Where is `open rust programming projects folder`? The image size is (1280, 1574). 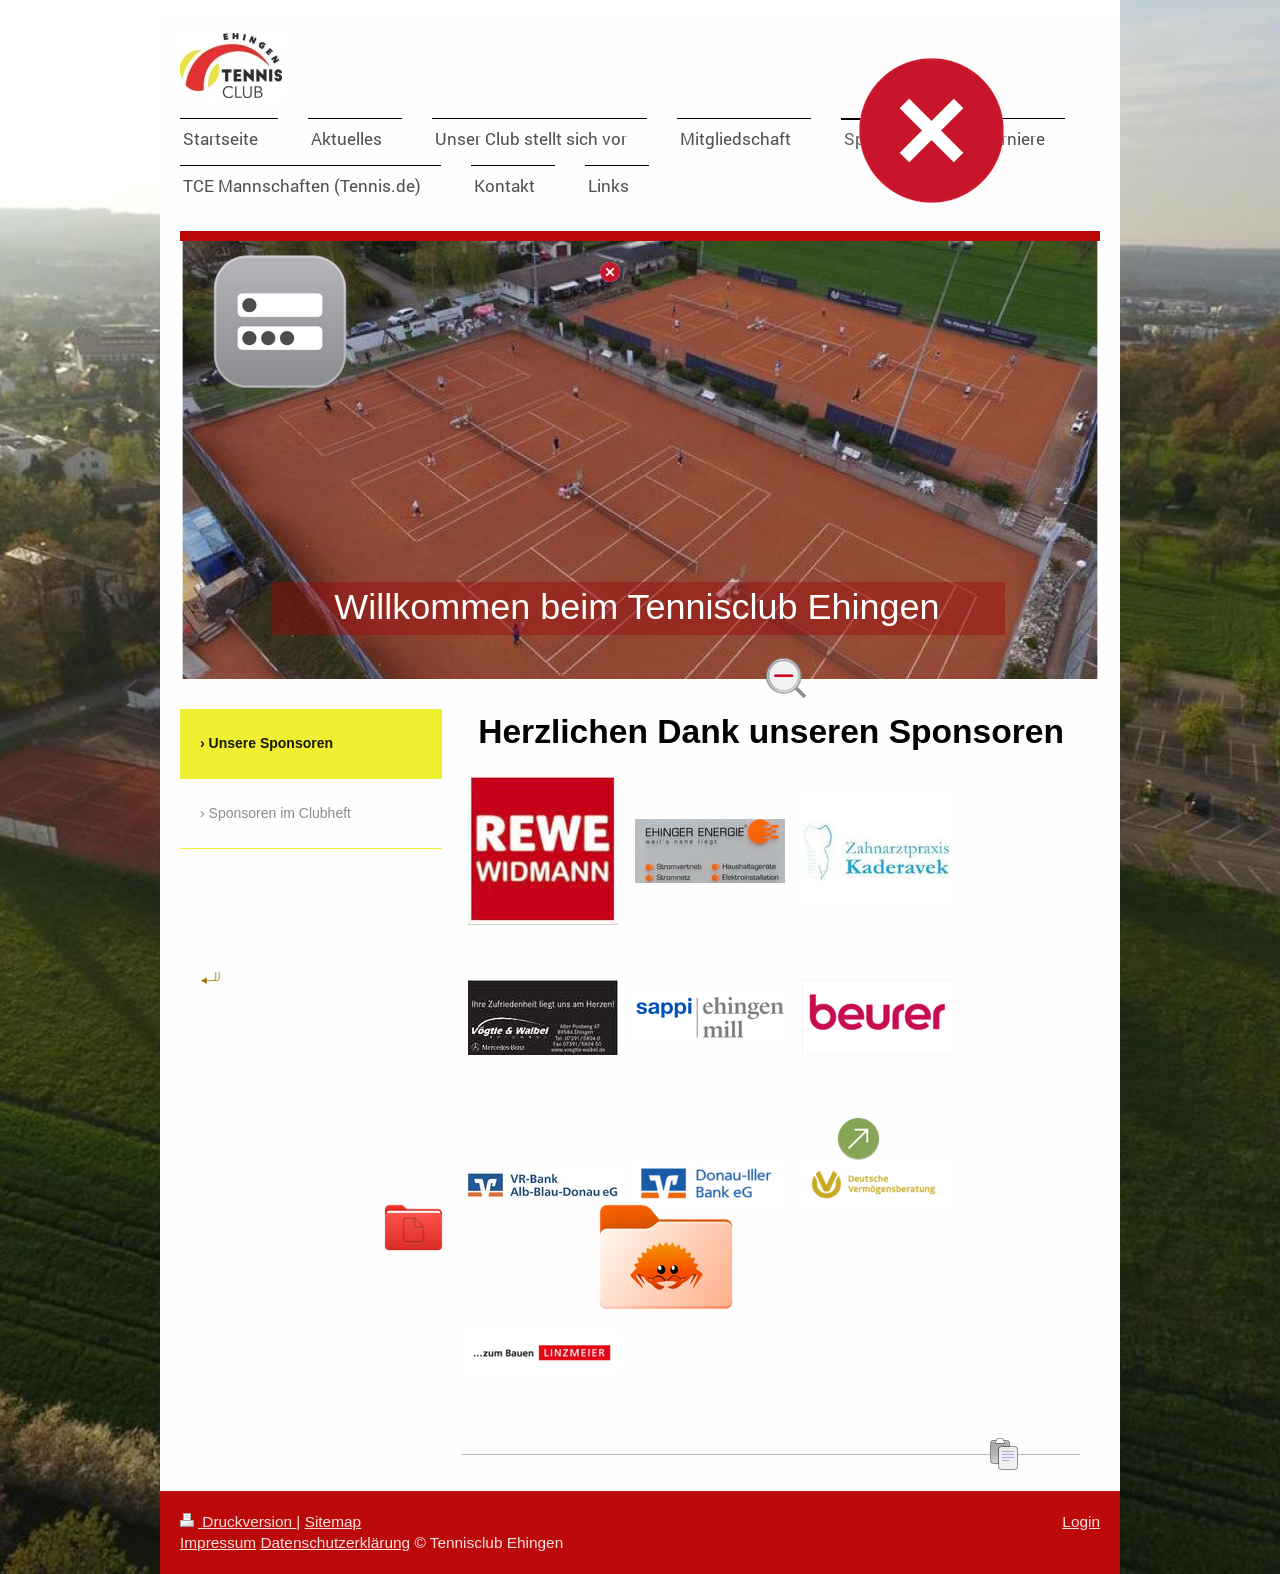
open rust programming projects folder is located at coordinates (665, 1260).